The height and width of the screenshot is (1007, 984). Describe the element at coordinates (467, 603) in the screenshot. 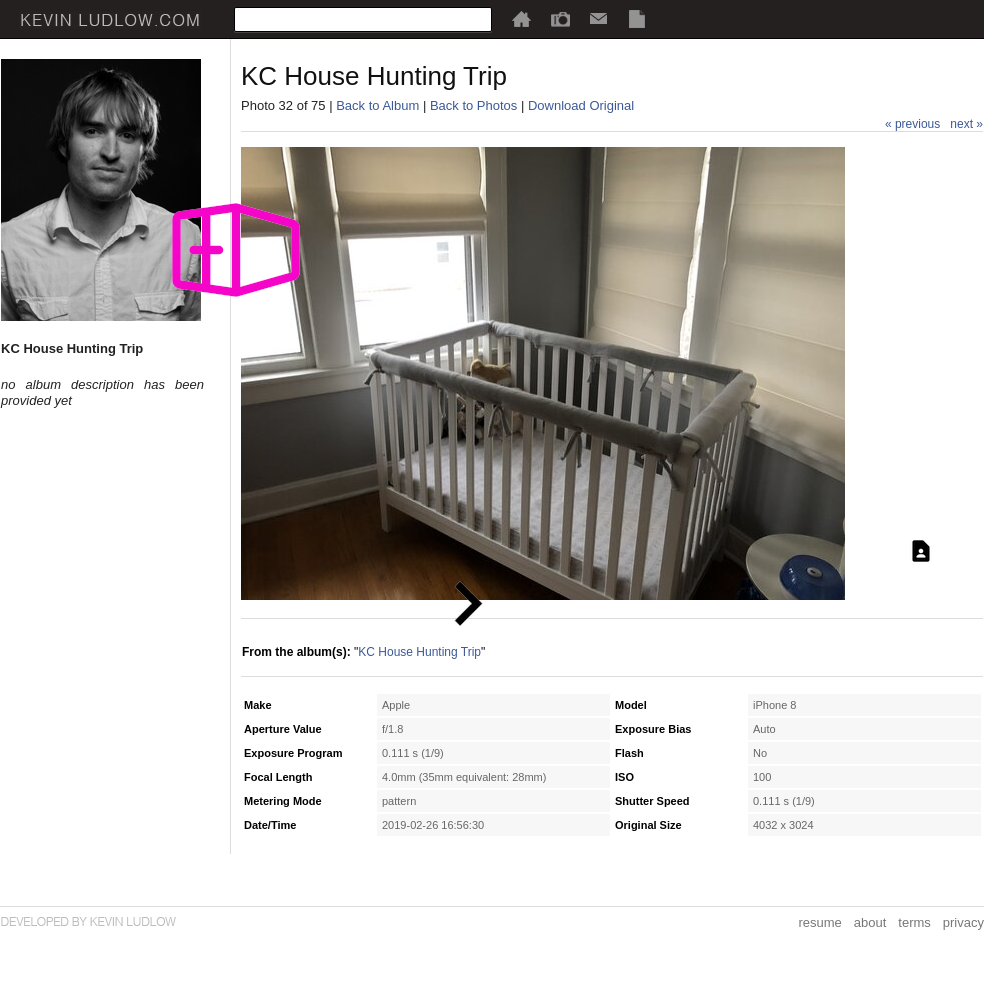

I see `navigate to the next item or page` at that location.